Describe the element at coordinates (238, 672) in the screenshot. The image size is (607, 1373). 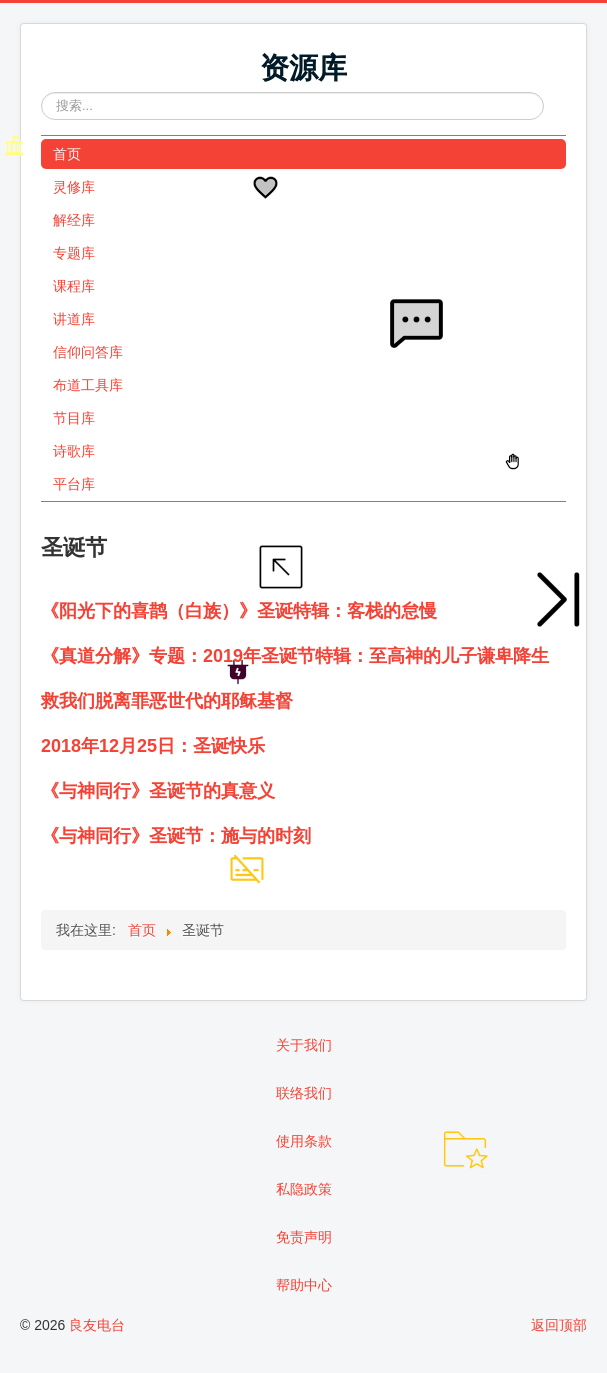
I see `device is currently charging` at that location.